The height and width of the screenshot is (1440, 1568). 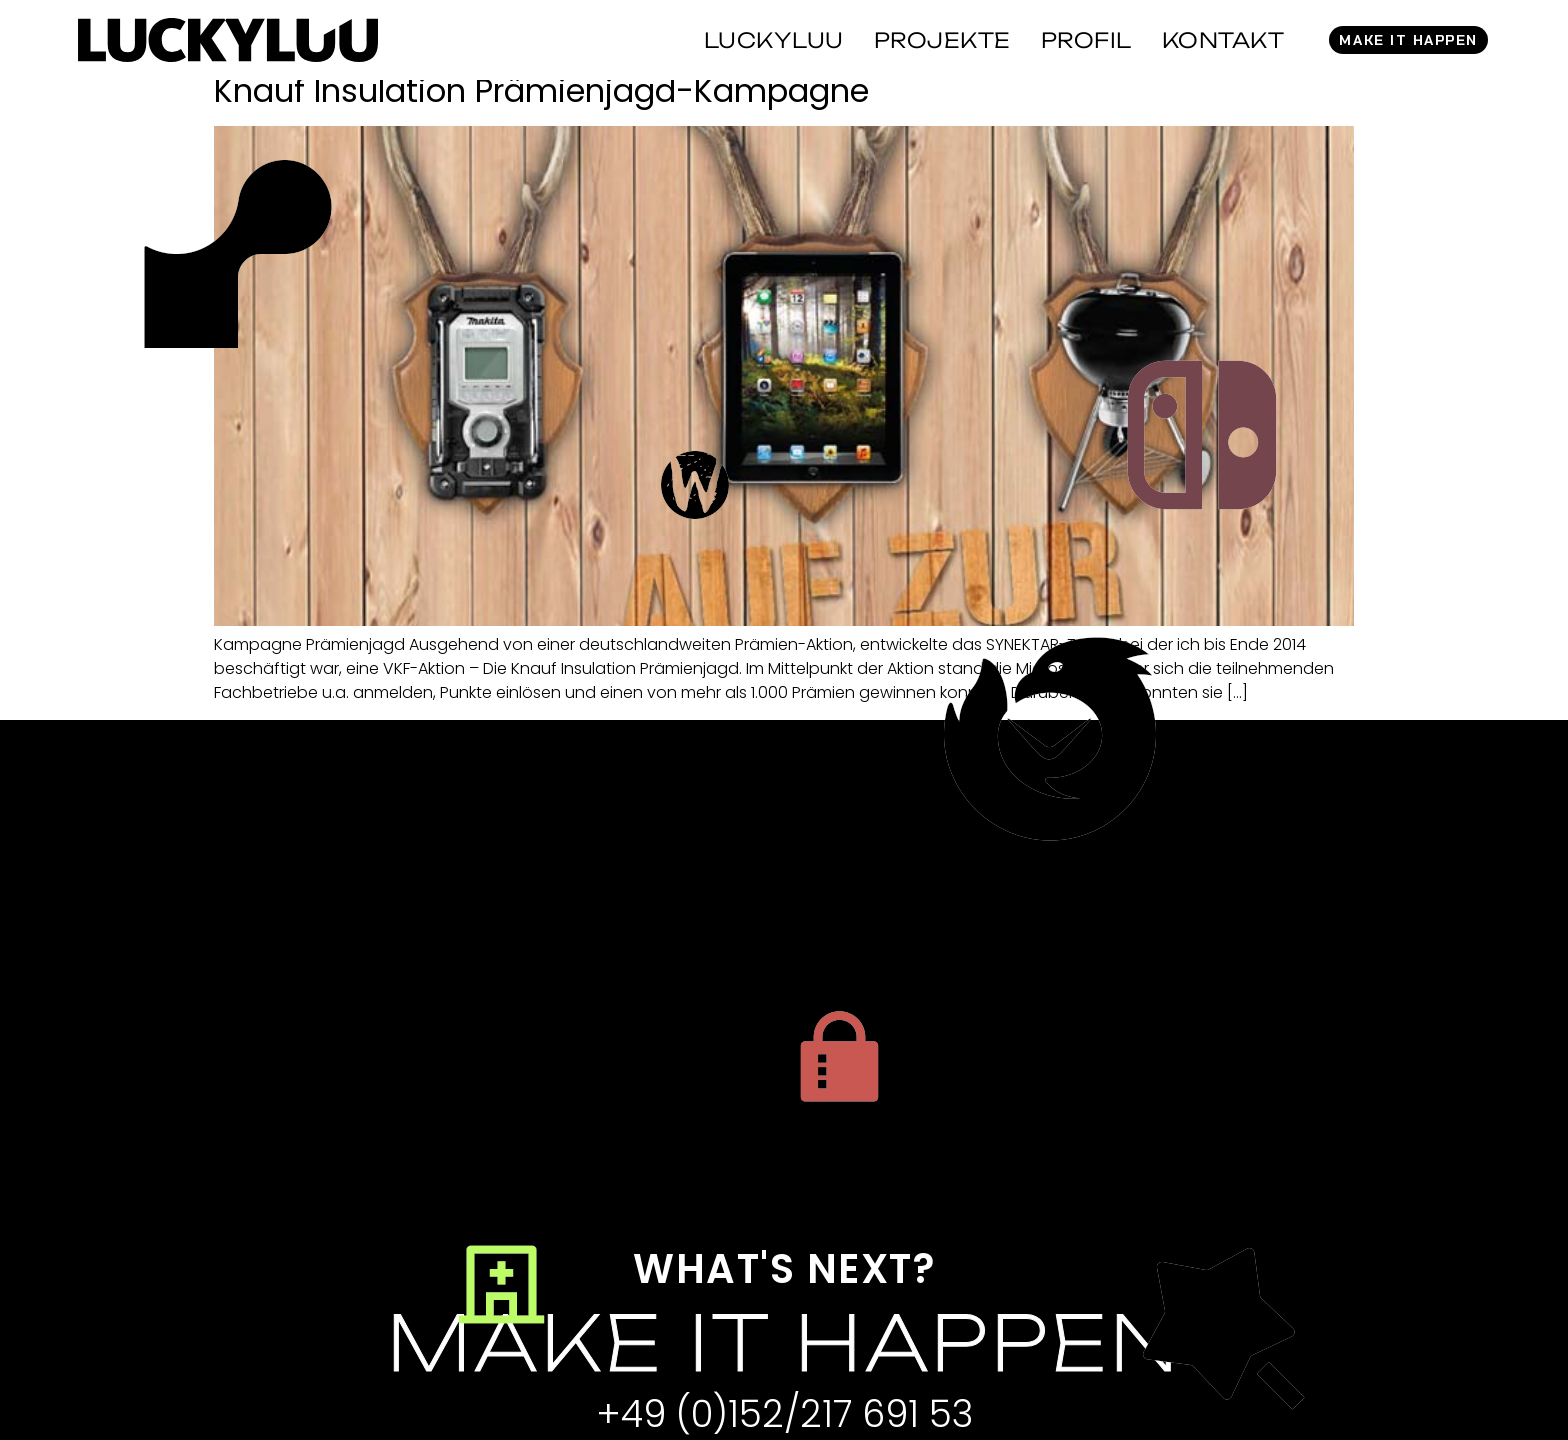 I want to click on open Mozilla Thunderbird email client, so click(x=1050, y=739).